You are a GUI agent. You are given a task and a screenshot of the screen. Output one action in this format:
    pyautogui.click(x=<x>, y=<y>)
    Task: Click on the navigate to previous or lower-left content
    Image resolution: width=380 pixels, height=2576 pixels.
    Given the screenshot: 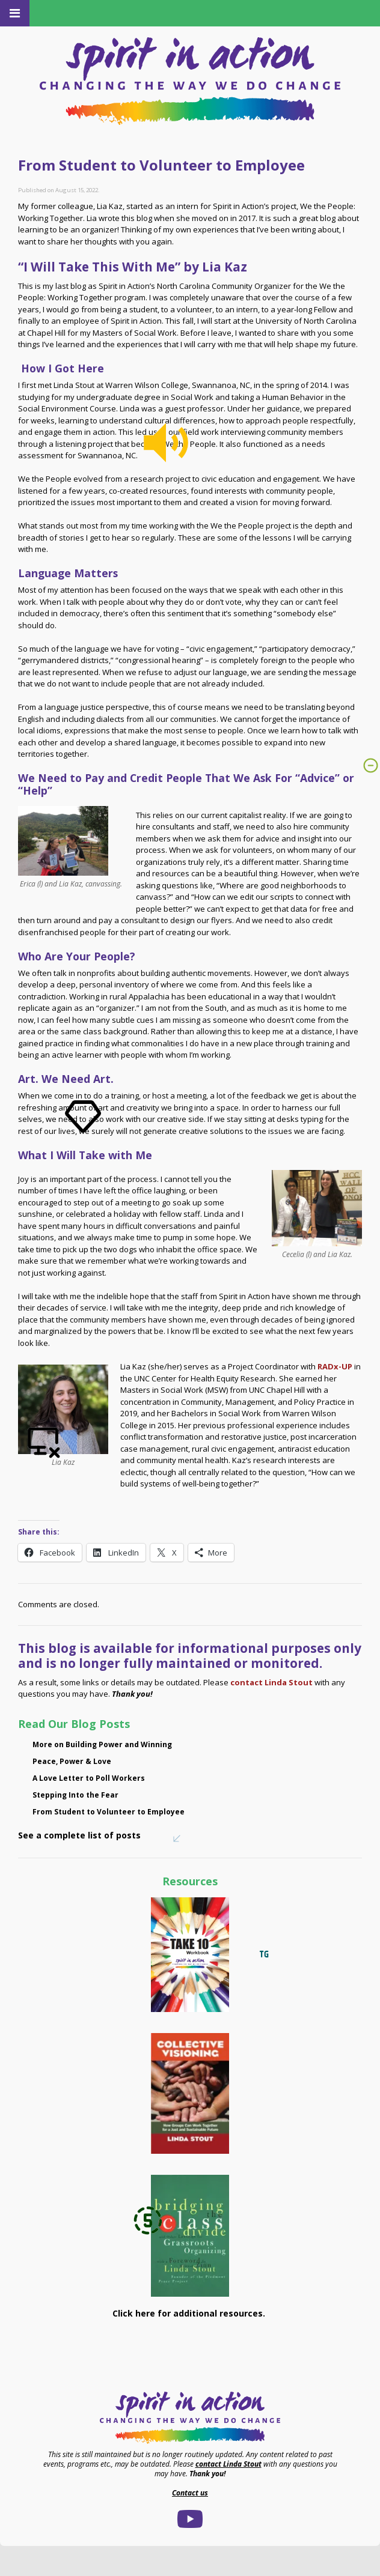 What is the action you would take?
    pyautogui.click(x=177, y=1838)
    